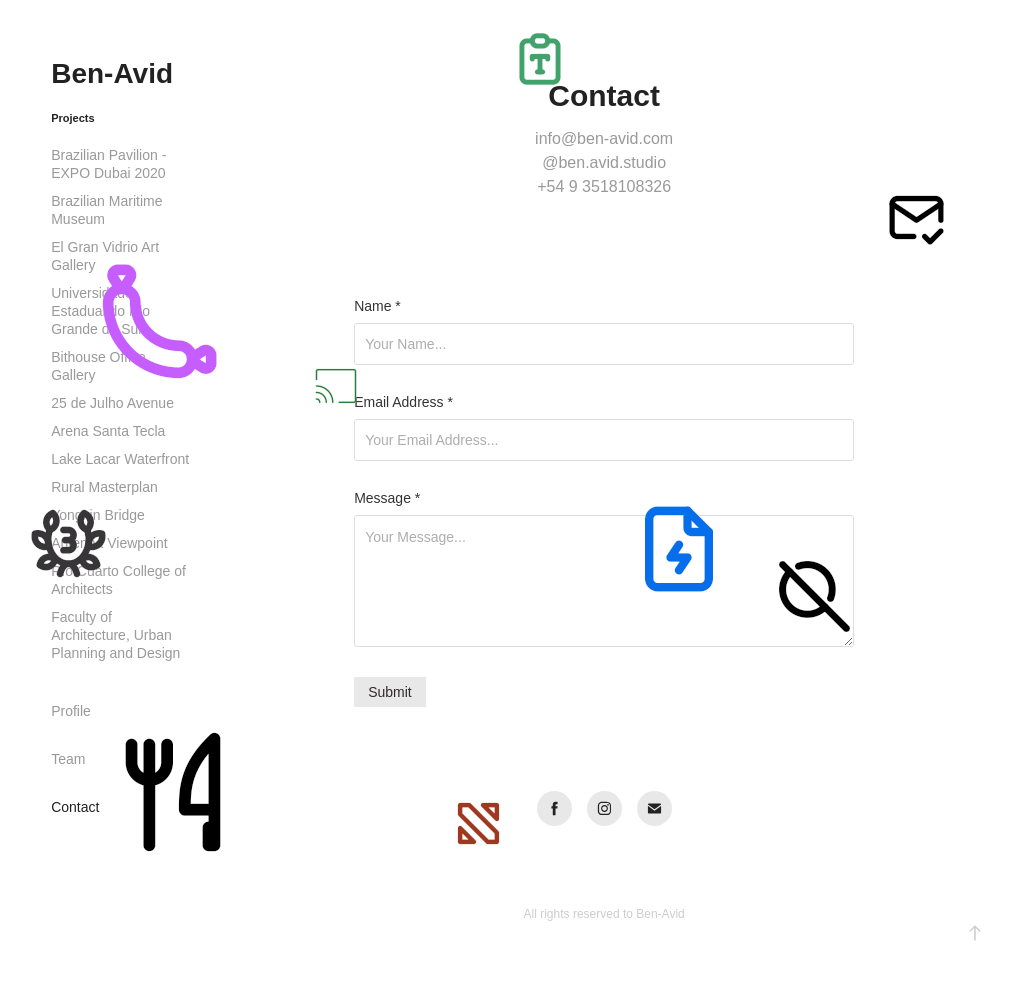 The height and width of the screenshot is (982, 1024). I want to click on search functionality is disabled, so click(814, 596).